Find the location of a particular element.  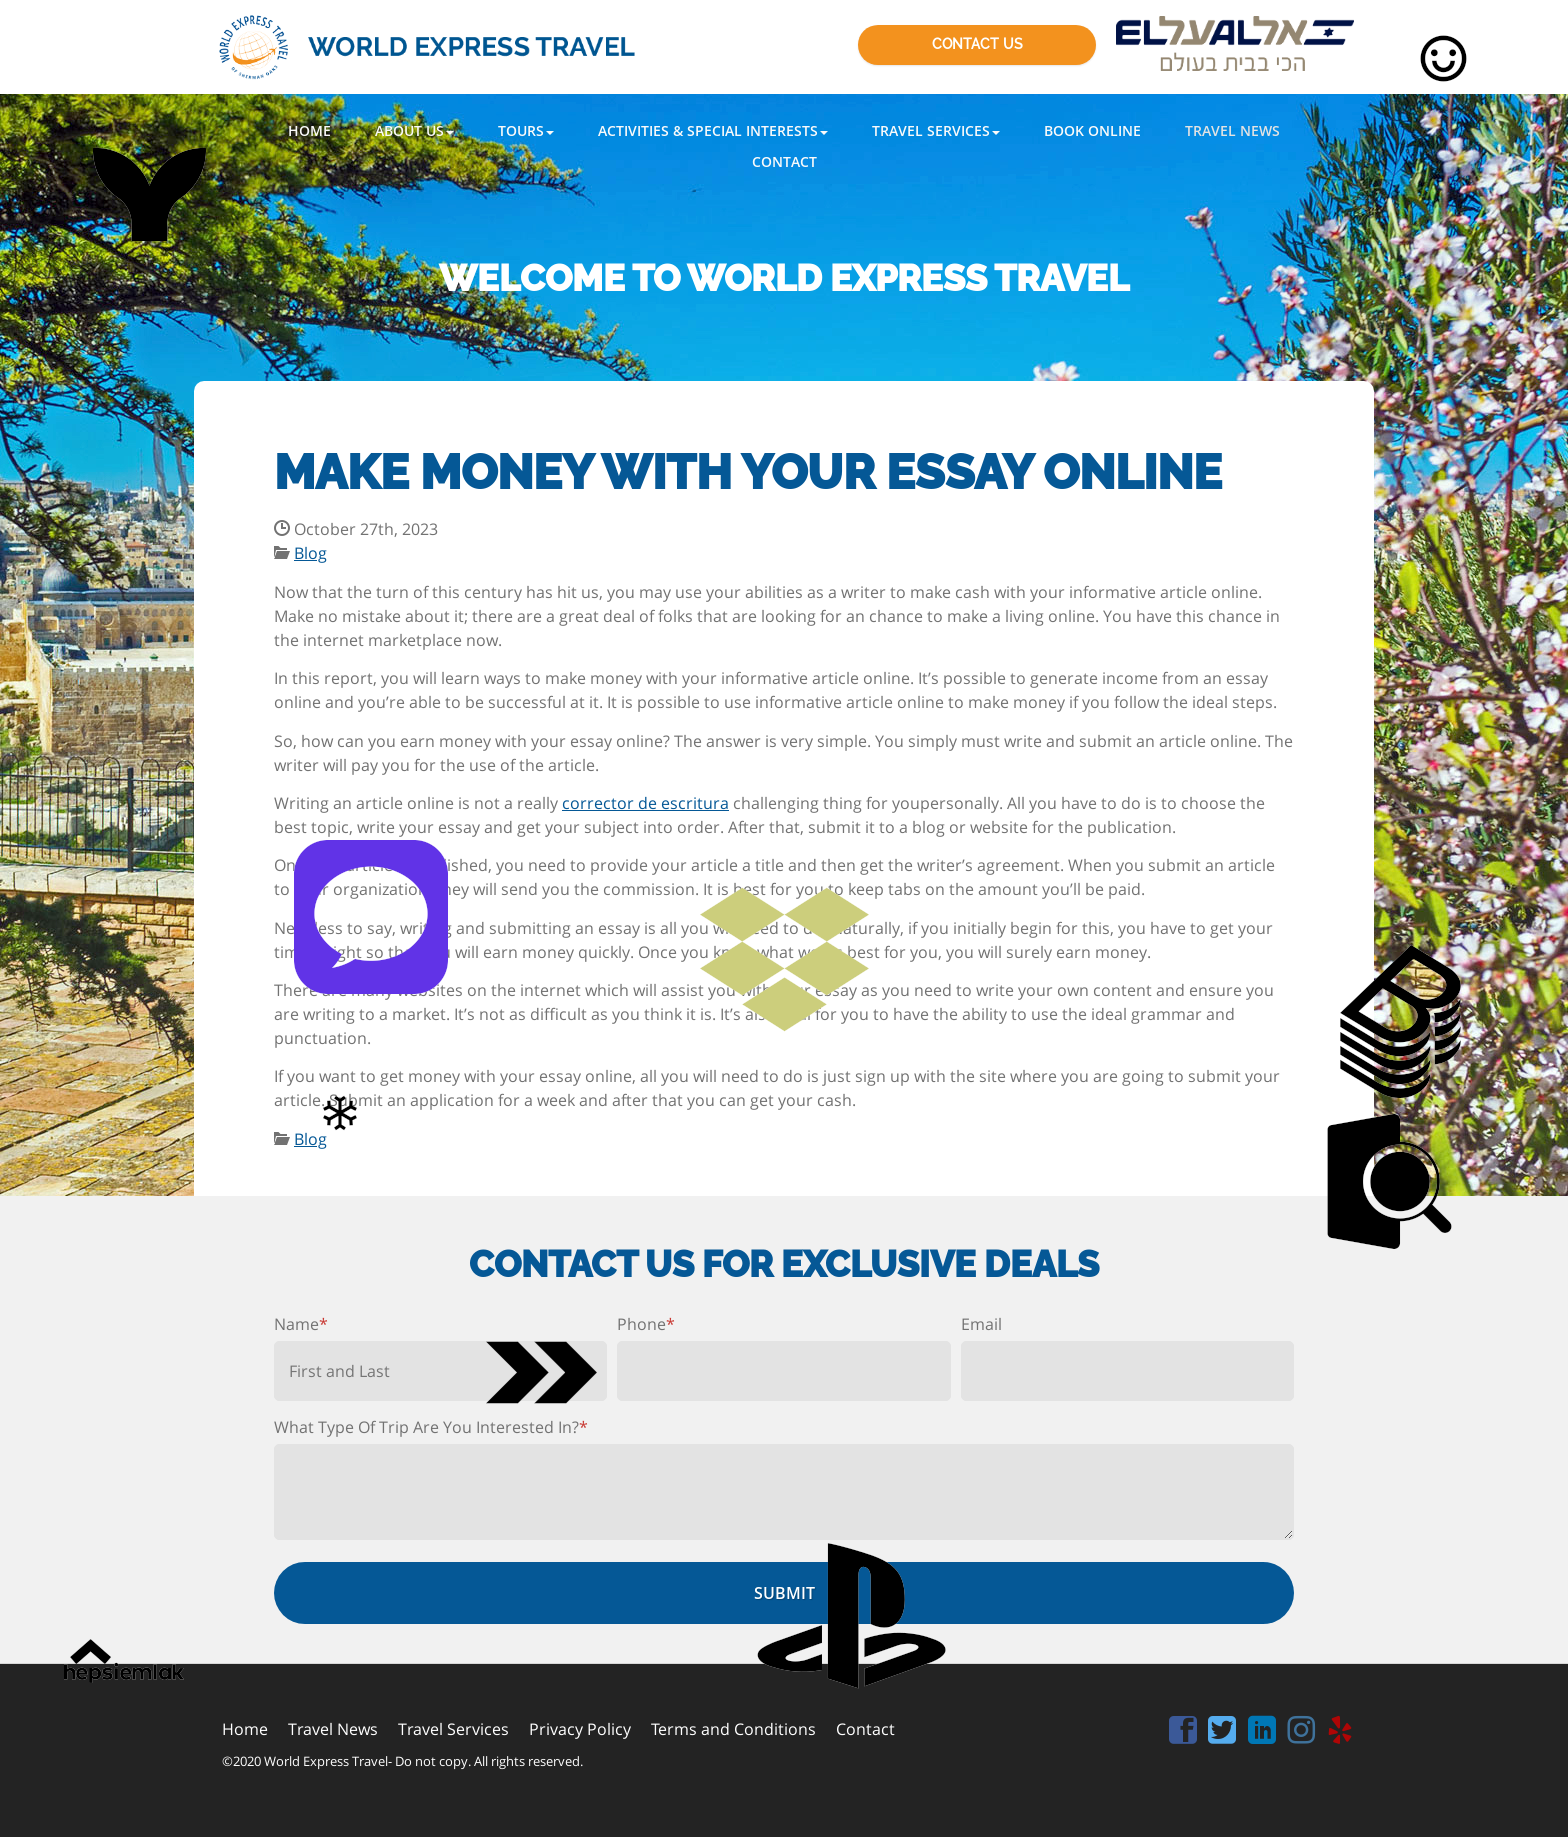

inertia.js framework logo is located at coordinates (541, 1372).